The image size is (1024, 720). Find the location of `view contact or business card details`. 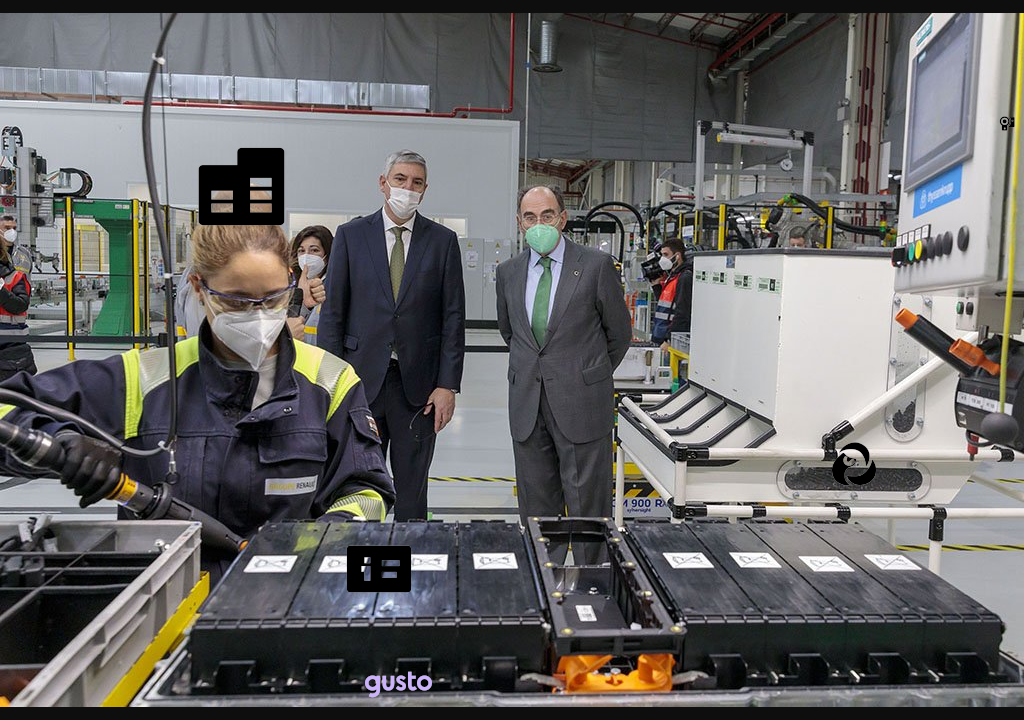

view contact or business card details is located at coordinates (379, 569).